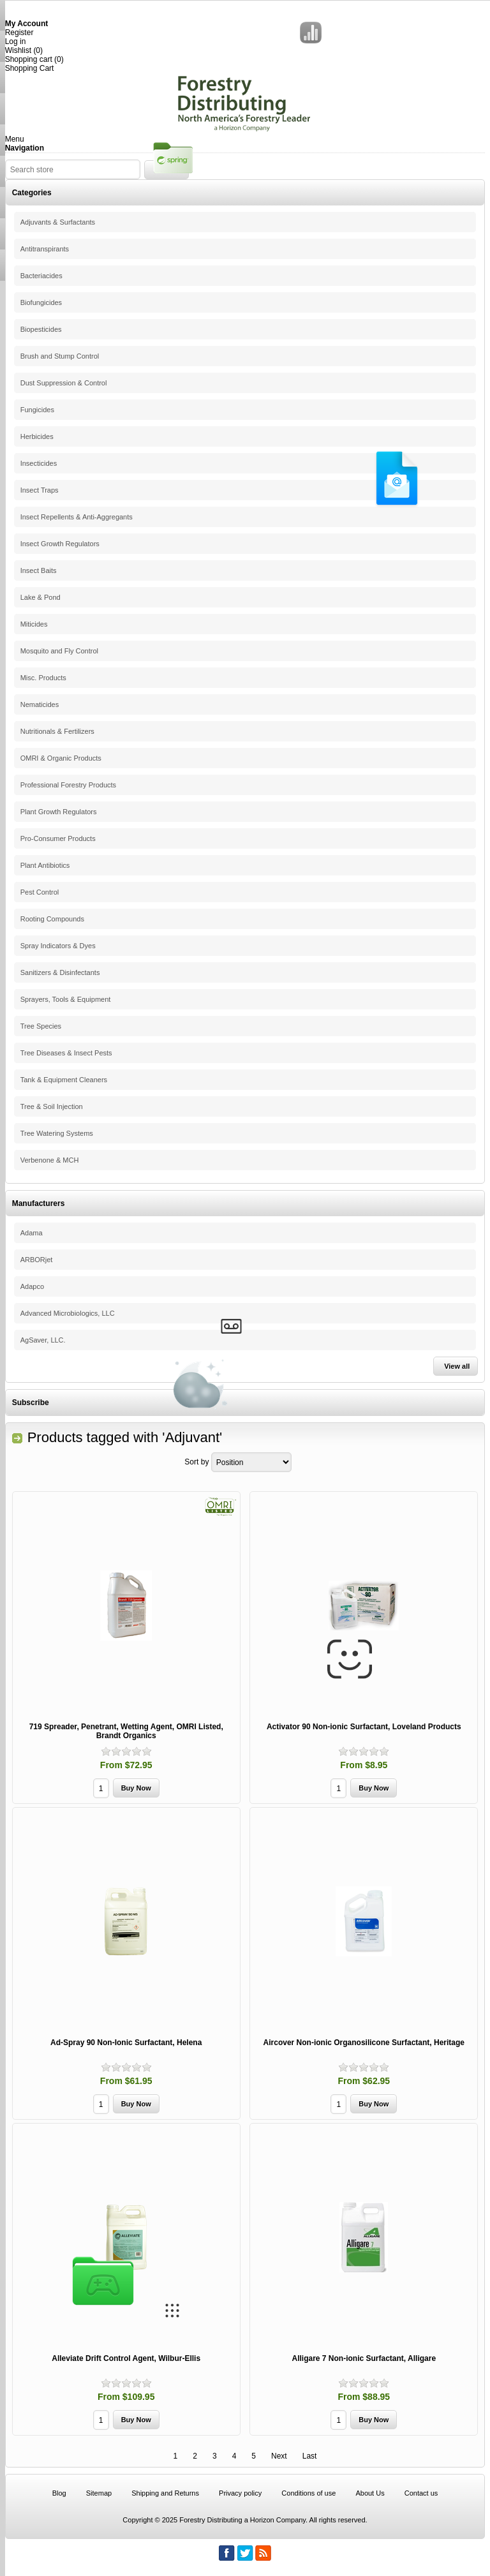  I want to click on indicates cloudy nighttime weather conditions, so click(200, 1385).